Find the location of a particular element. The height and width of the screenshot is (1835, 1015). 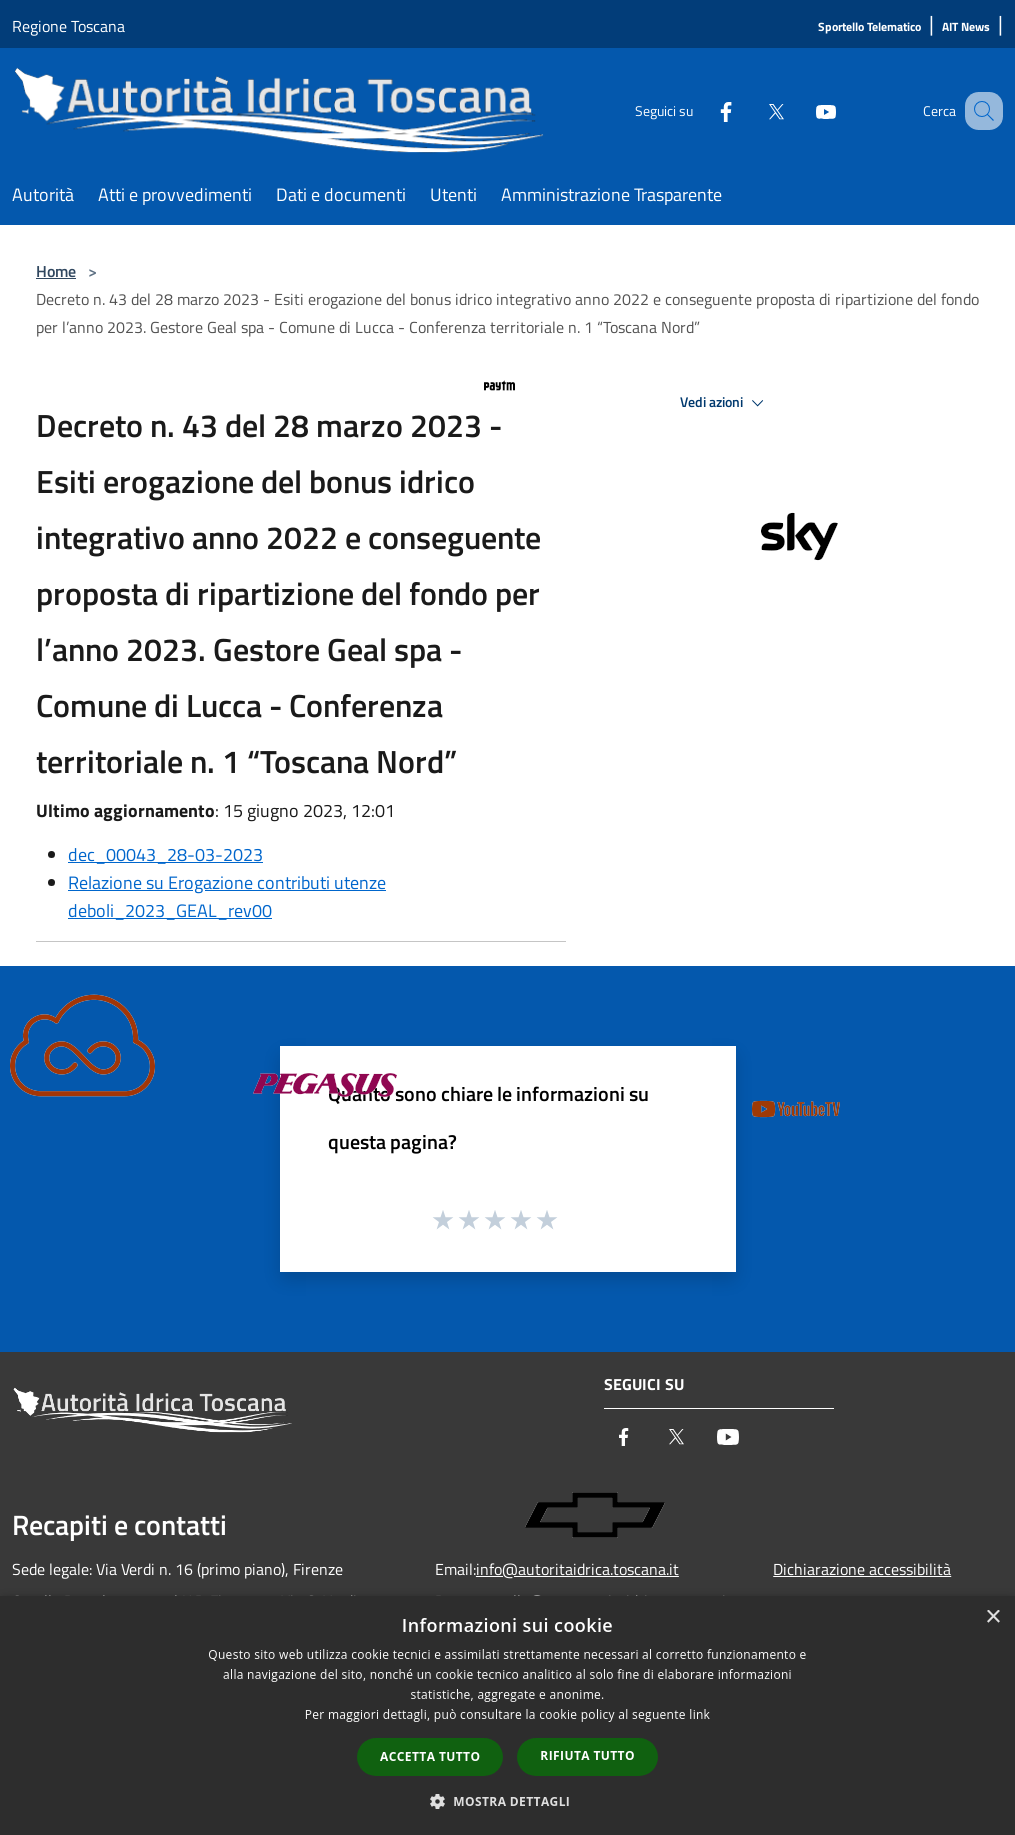

open JSFiddle code playground is located at coordinates (82, 1045).